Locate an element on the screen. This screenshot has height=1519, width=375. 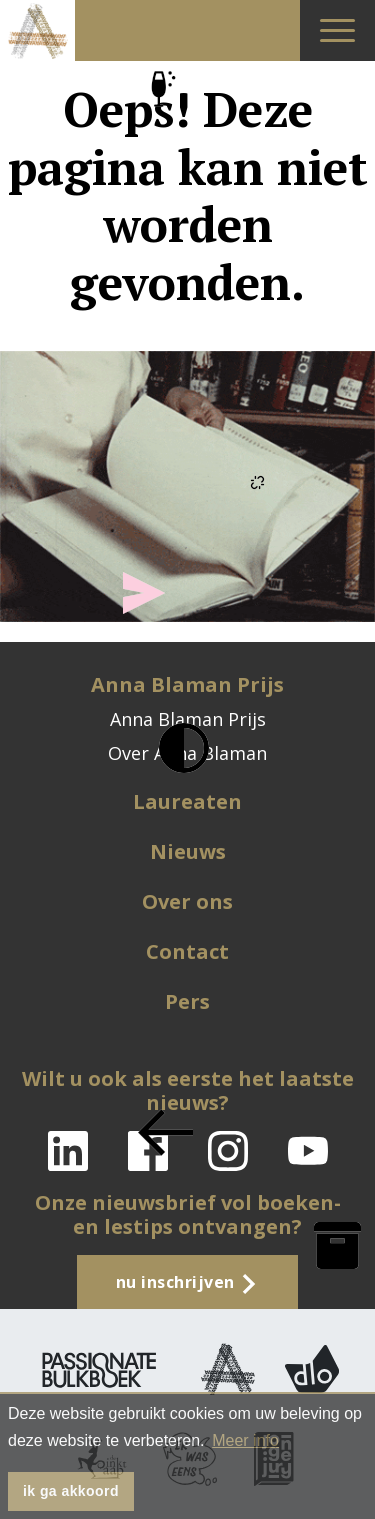
celebrate a completed milestone or achievement is located at coordinates (160, 89).